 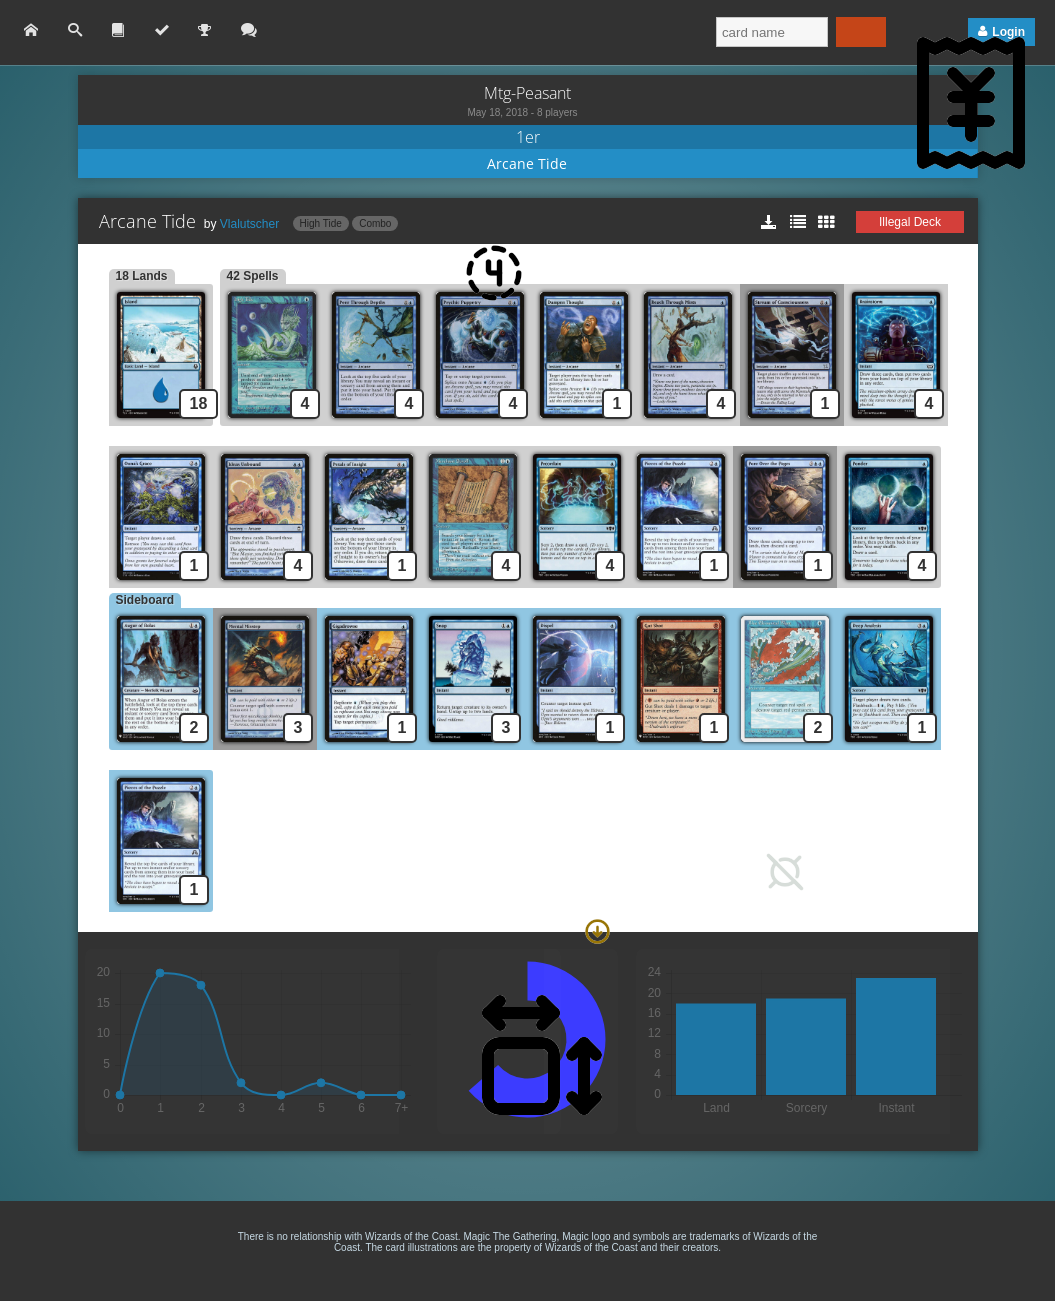 I want to click on step 4 in a multi-step process, so click(x=494, y=273).